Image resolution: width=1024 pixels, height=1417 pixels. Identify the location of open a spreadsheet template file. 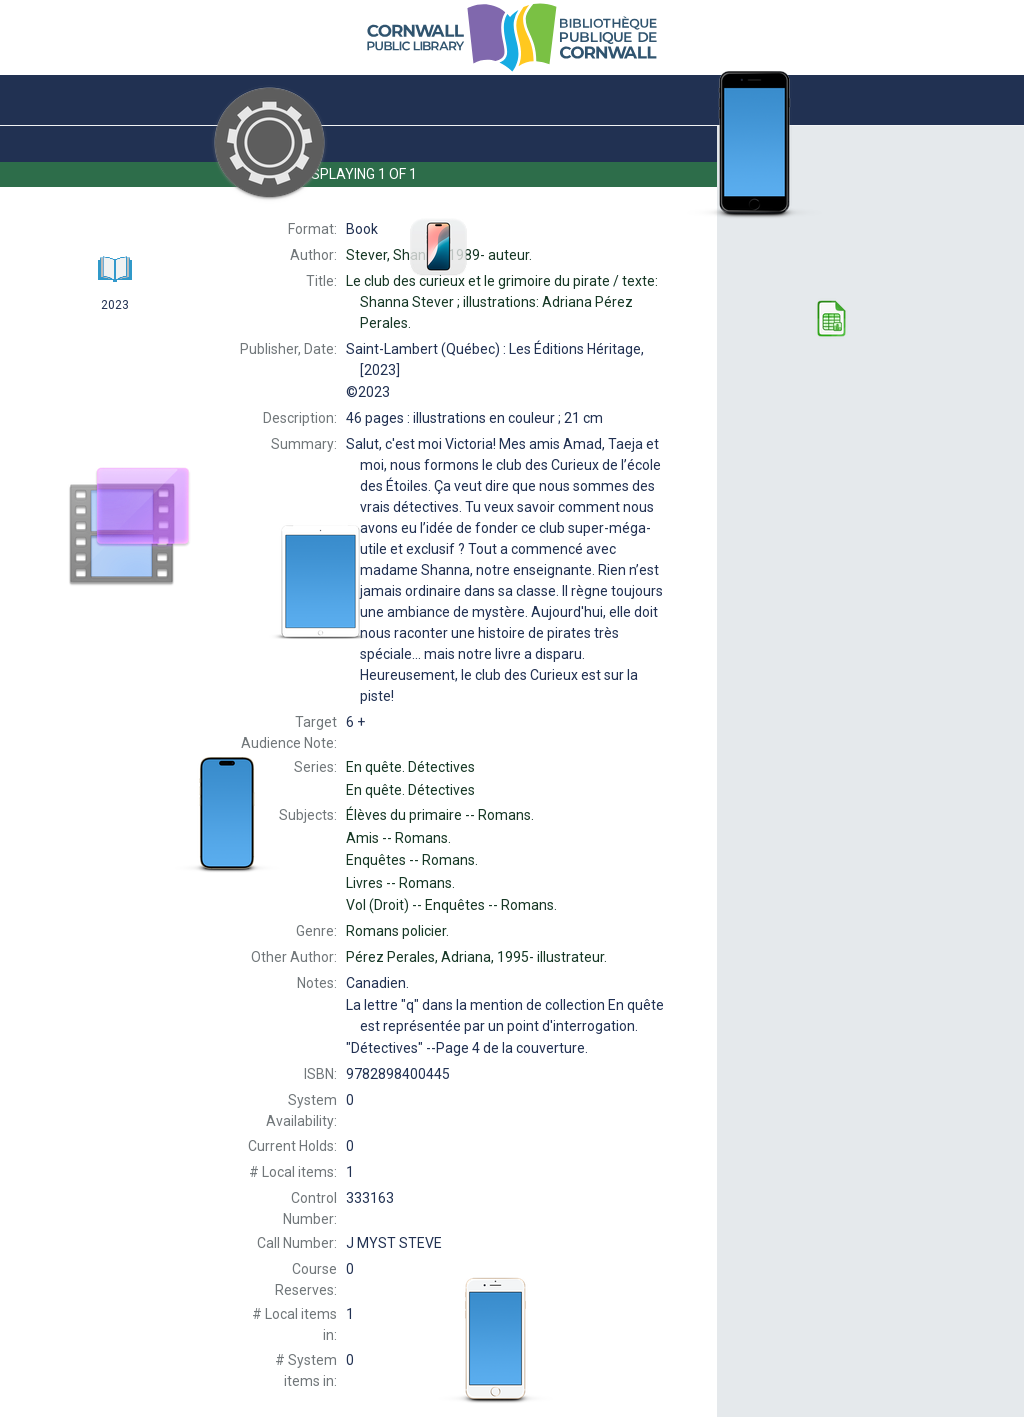
(831, 318).